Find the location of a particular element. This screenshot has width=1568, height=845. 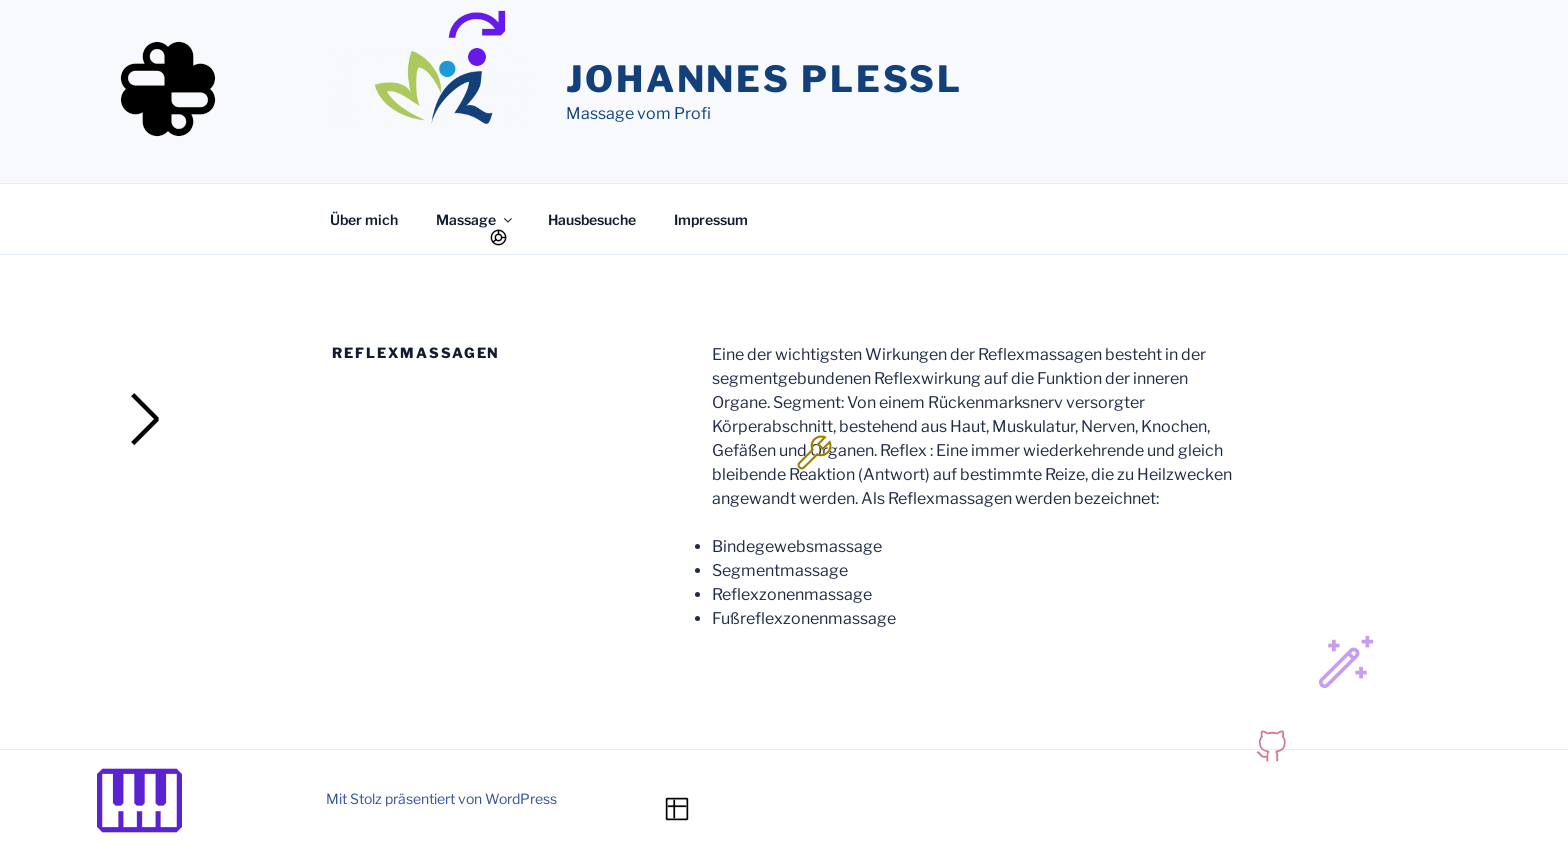

step over the current line while debugging is located at coordinates (477, 39).